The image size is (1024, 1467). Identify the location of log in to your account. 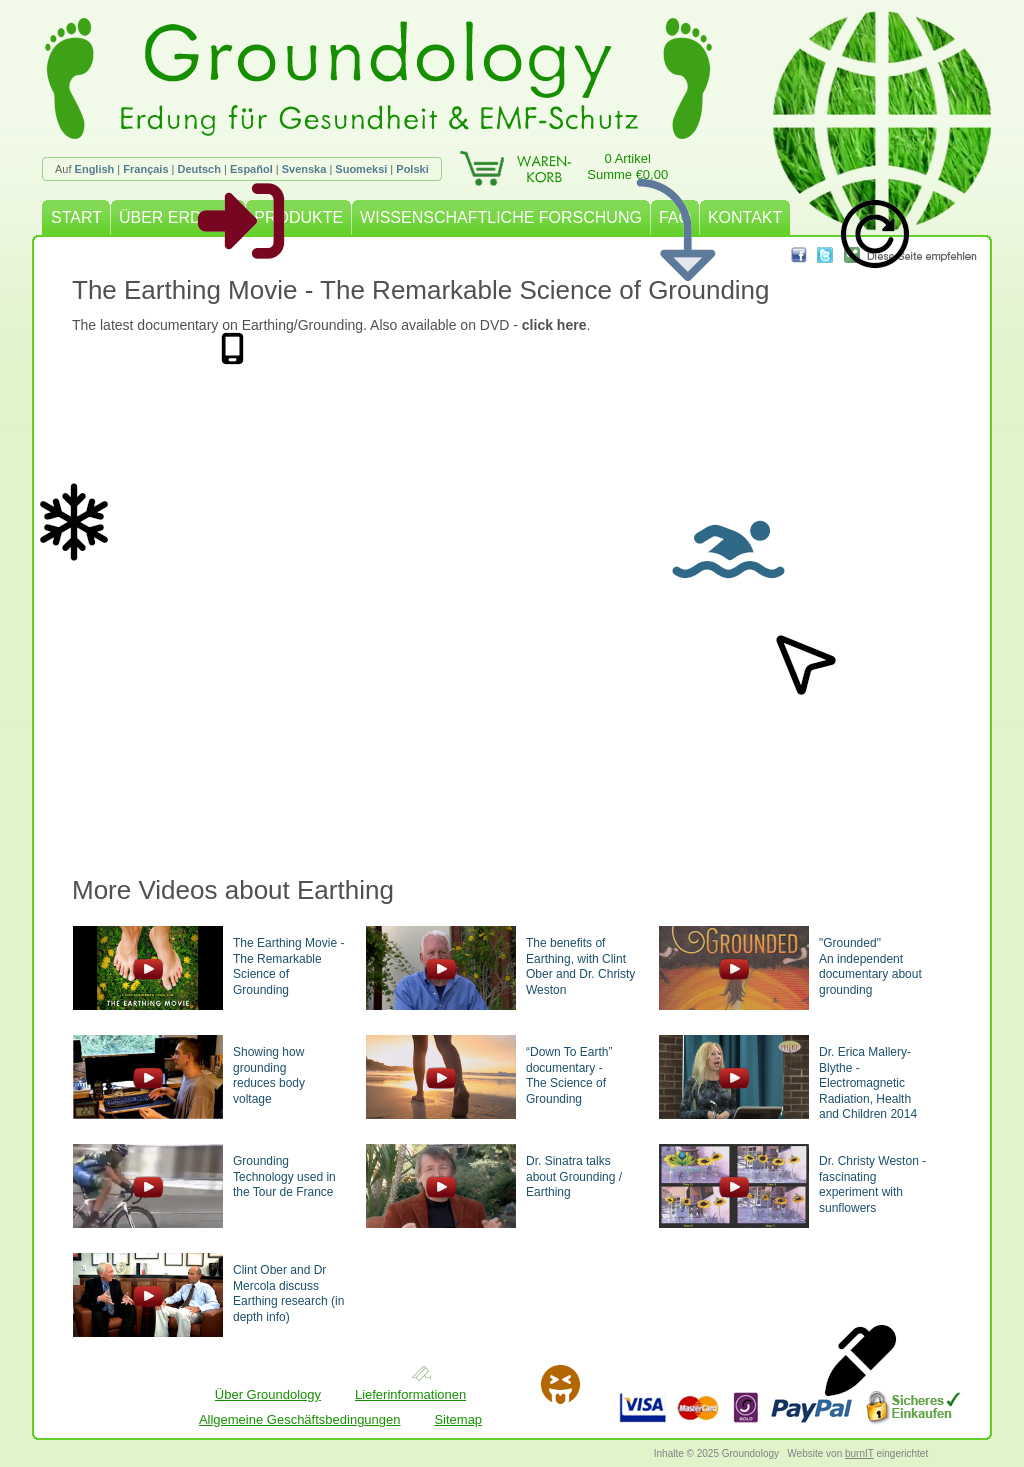
(241, 221).